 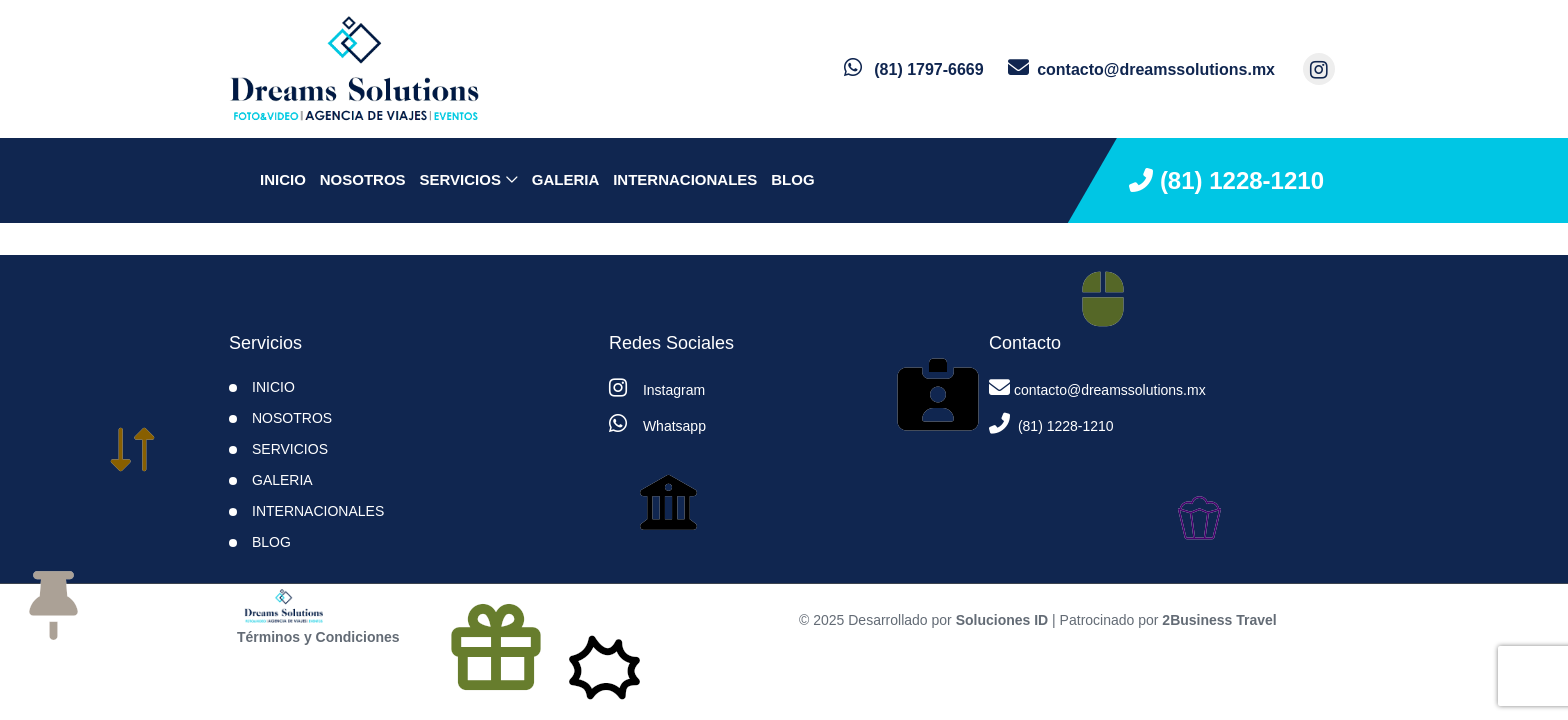 What do you see at coordinates (496, 652) in the screenshot?
I see `view or redeem a gift` at bounding box center [496, 652].